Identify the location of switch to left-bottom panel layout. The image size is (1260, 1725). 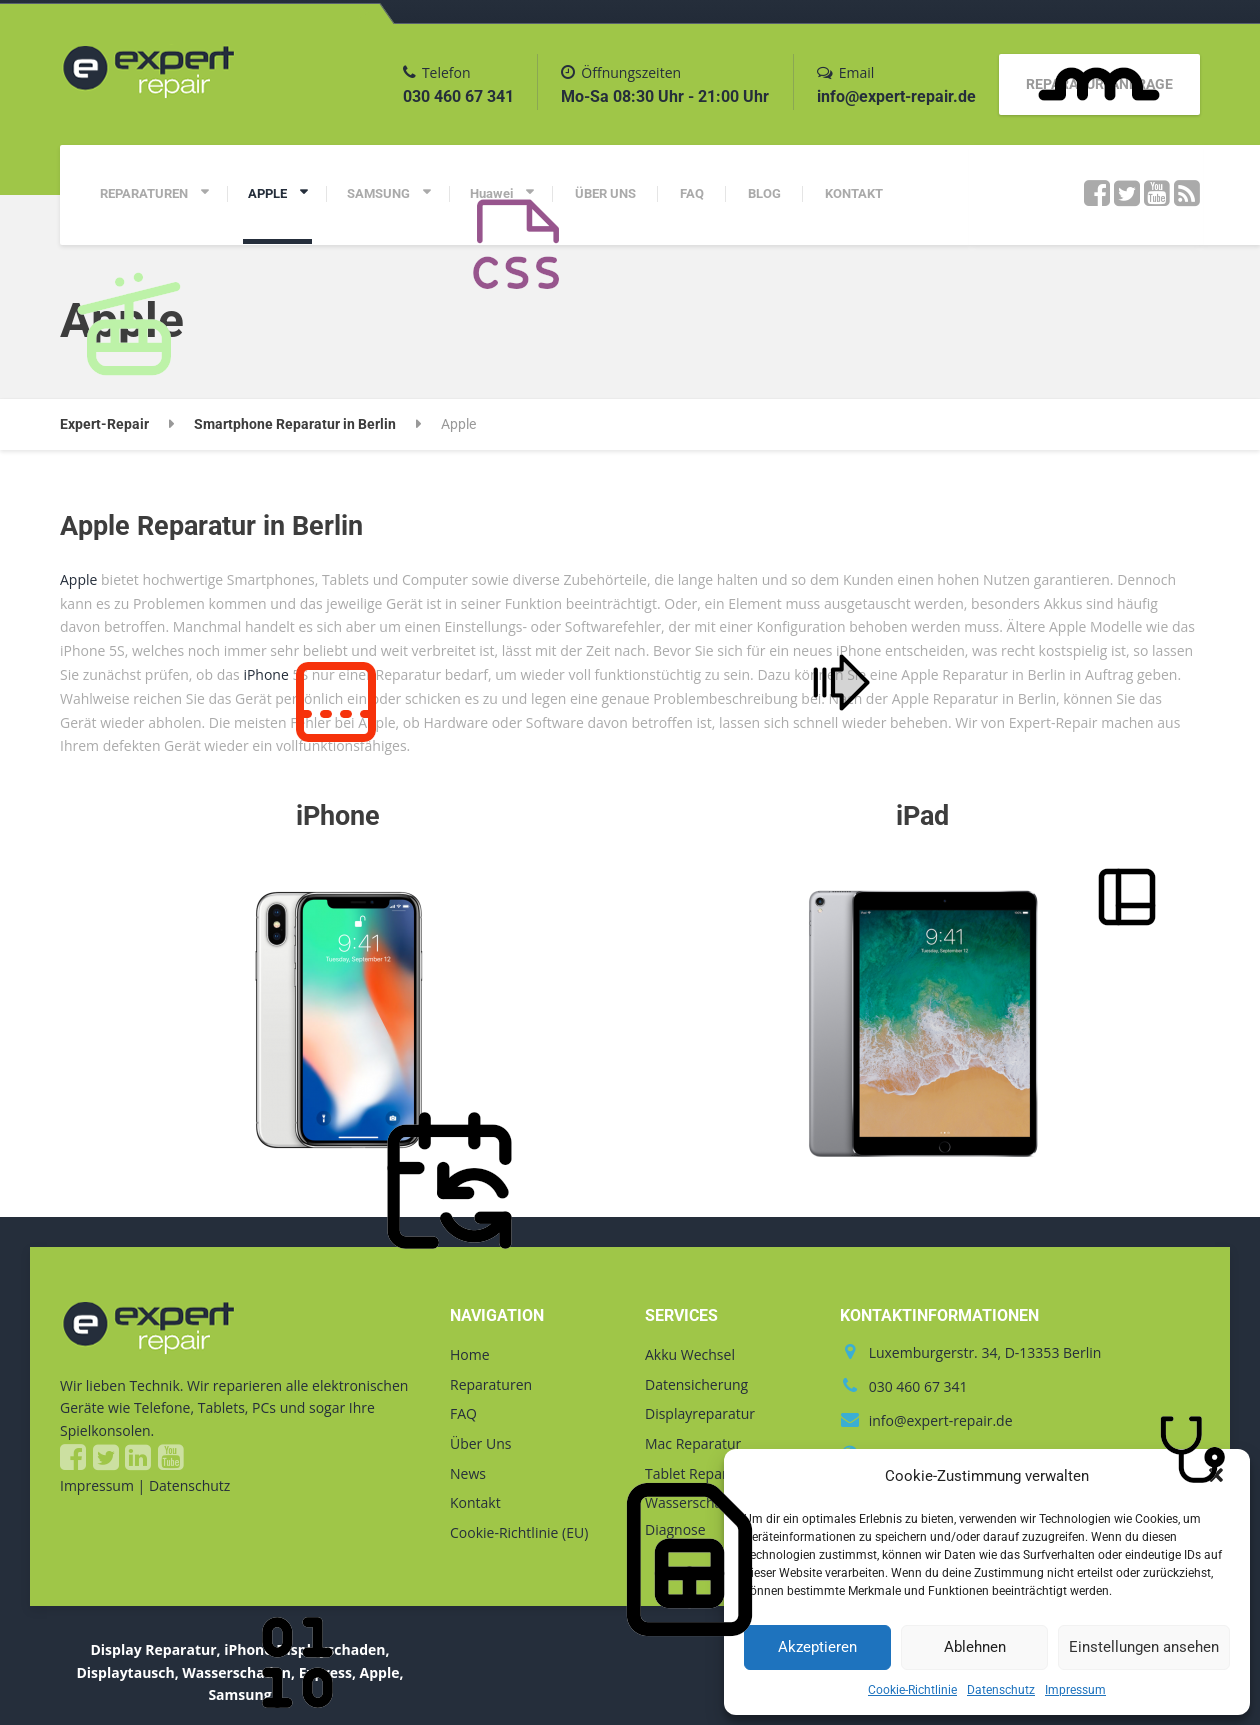
(1127, 897).